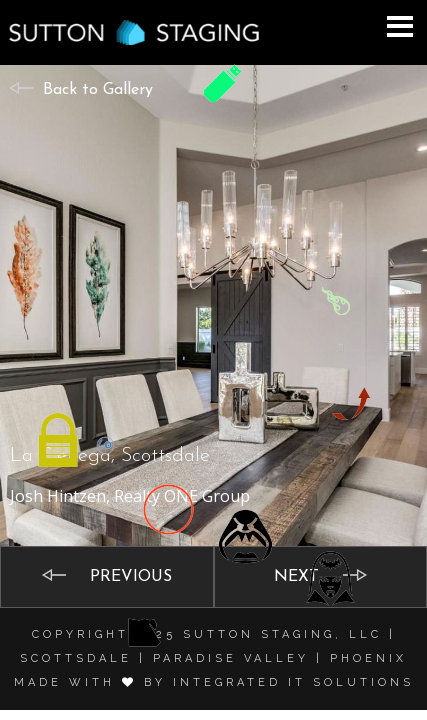  What do you see at coordinates (245, 536) in the screenshot?
I see `indicates a swallow or consume ability in gameplay` at bounding box center [245, 536].